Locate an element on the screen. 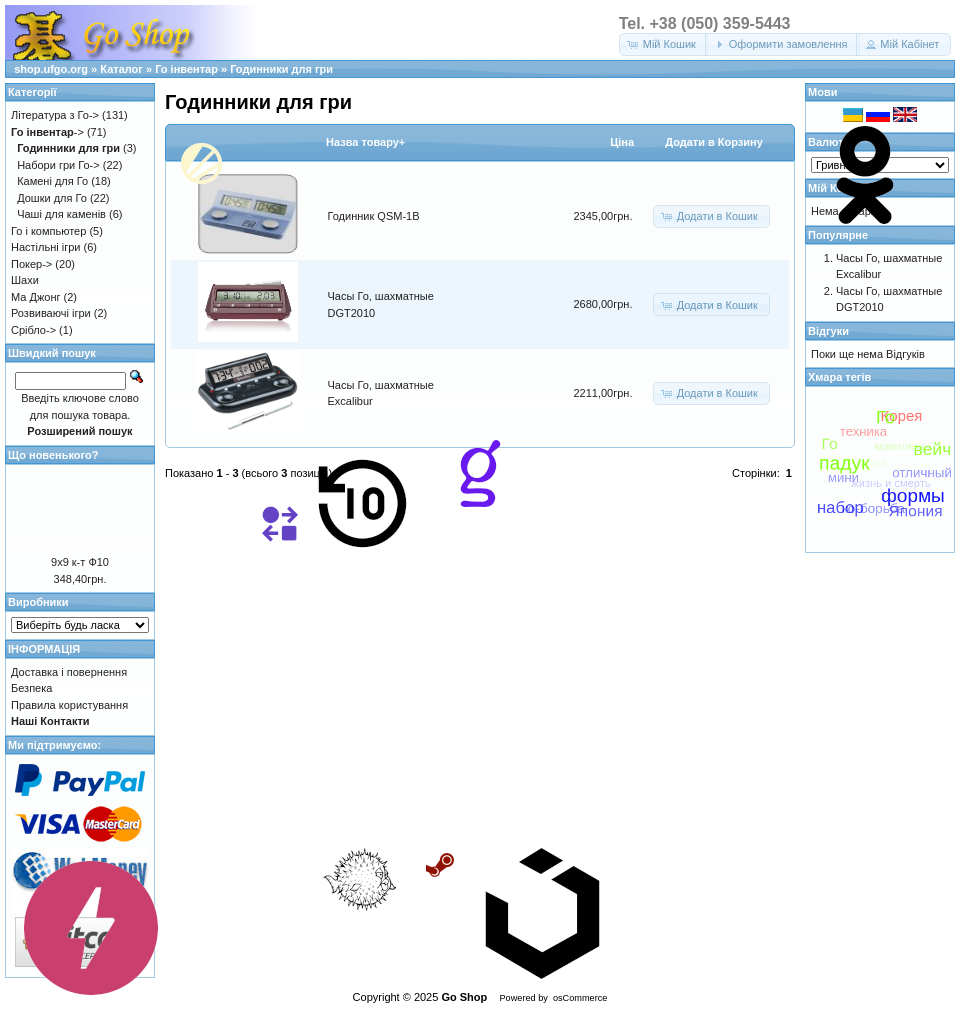  OpenBSD operating system logo is located at coordinates (359, 879).